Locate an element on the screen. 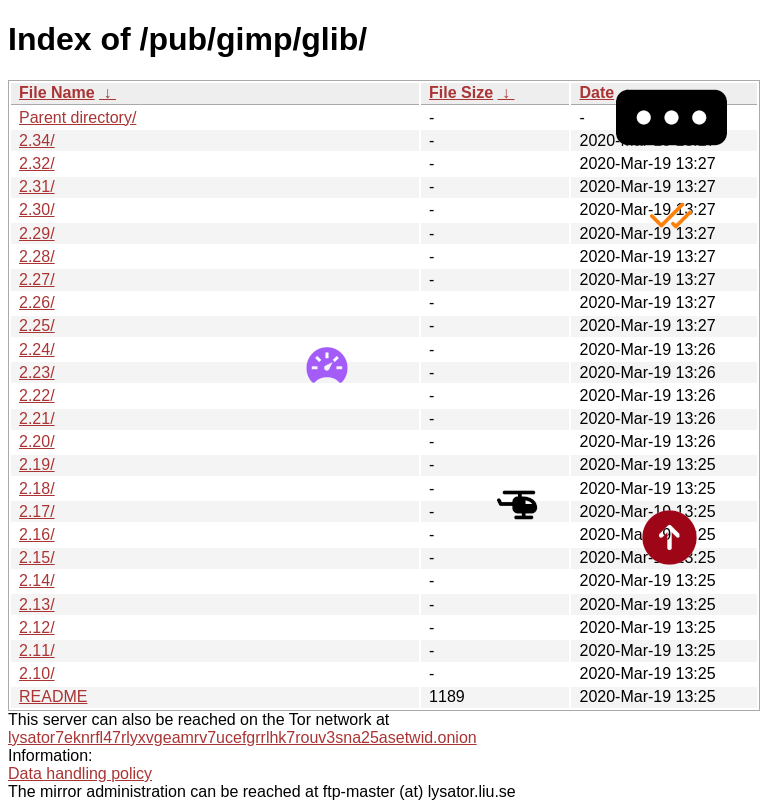 This screenshot has width=768, height=809. upload a file or content is located at coordinates (669, 537).